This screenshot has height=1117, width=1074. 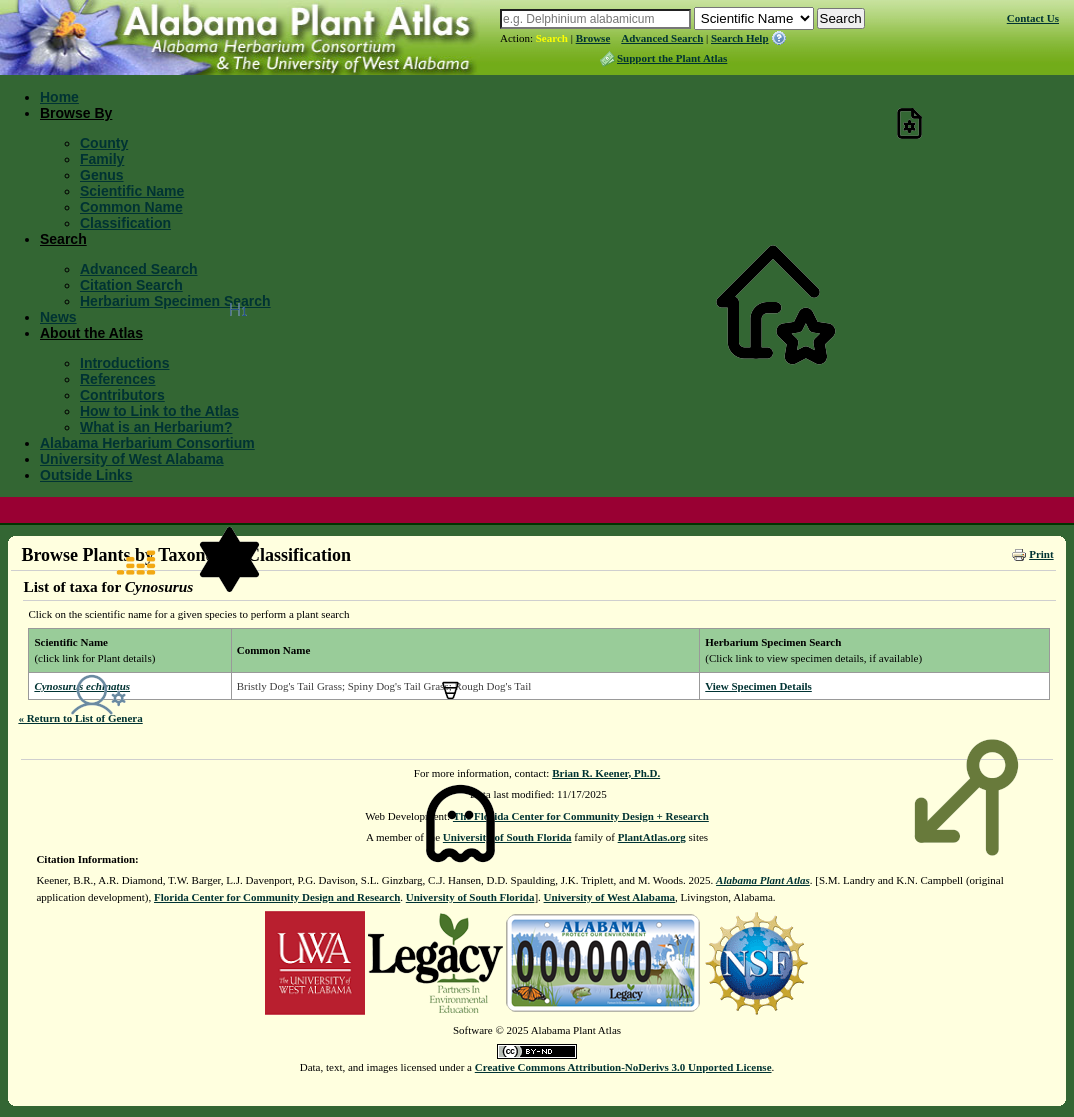 What do you see at coordinates (909, 123) in the screenshot?
I see `access file settings or preferences` at bounding box center [909, 123].